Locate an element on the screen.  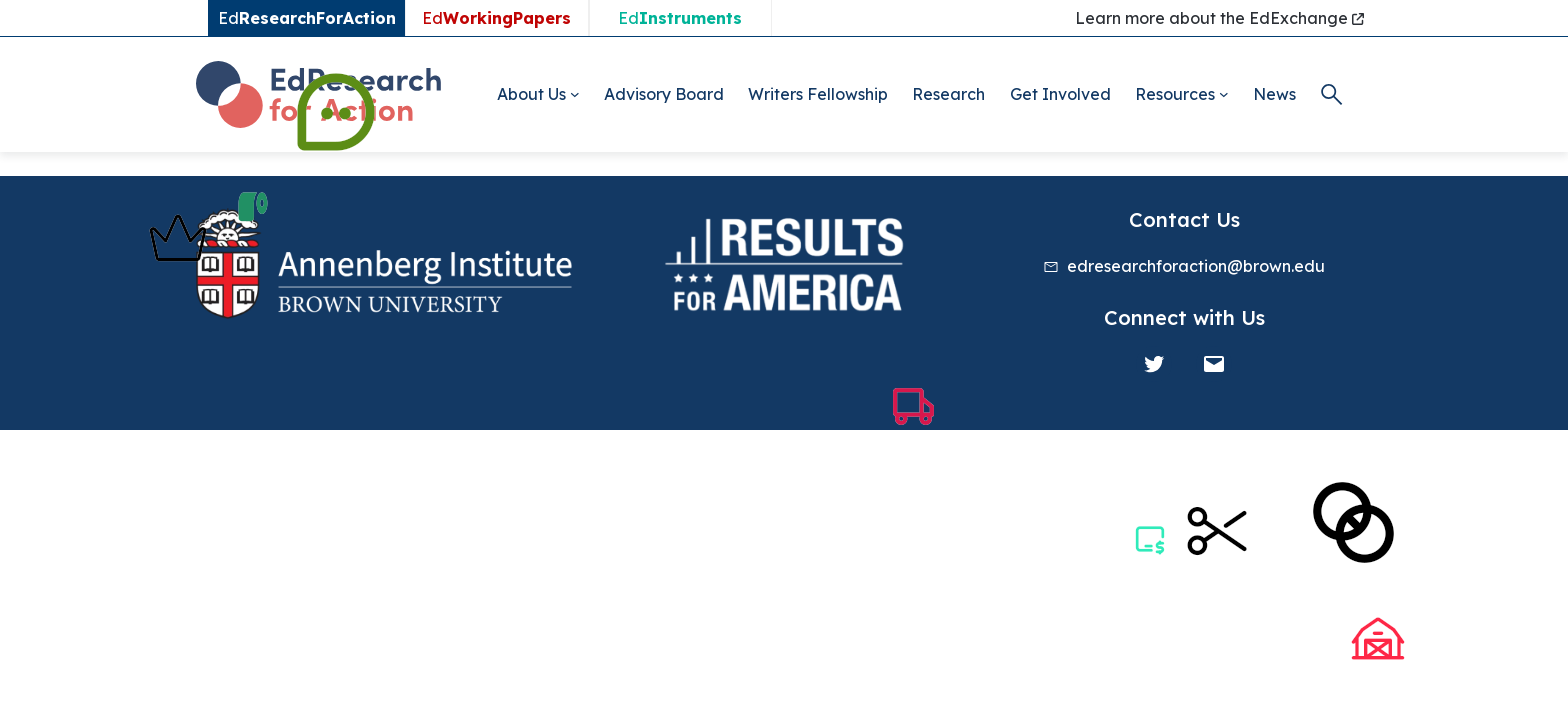
cut selected content is located at coordinates (1216, 531).